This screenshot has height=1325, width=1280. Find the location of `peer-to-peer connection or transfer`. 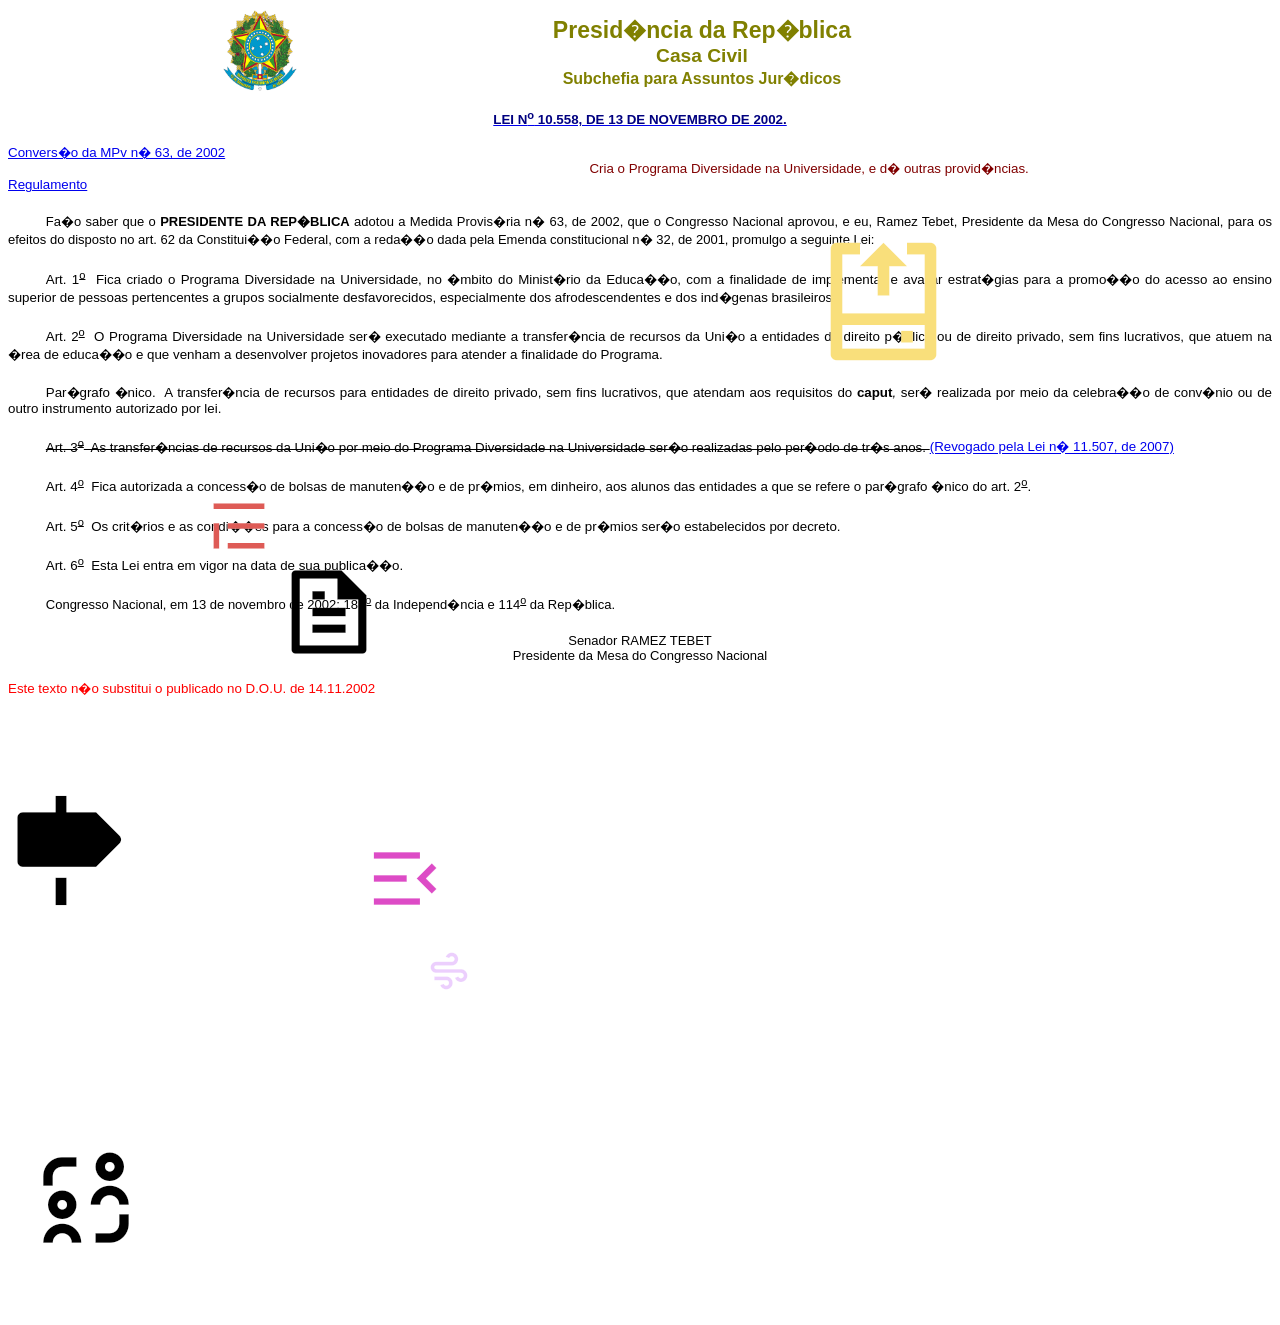

peer-to-peer connection or transfer is located at coordinates (86, 1200).